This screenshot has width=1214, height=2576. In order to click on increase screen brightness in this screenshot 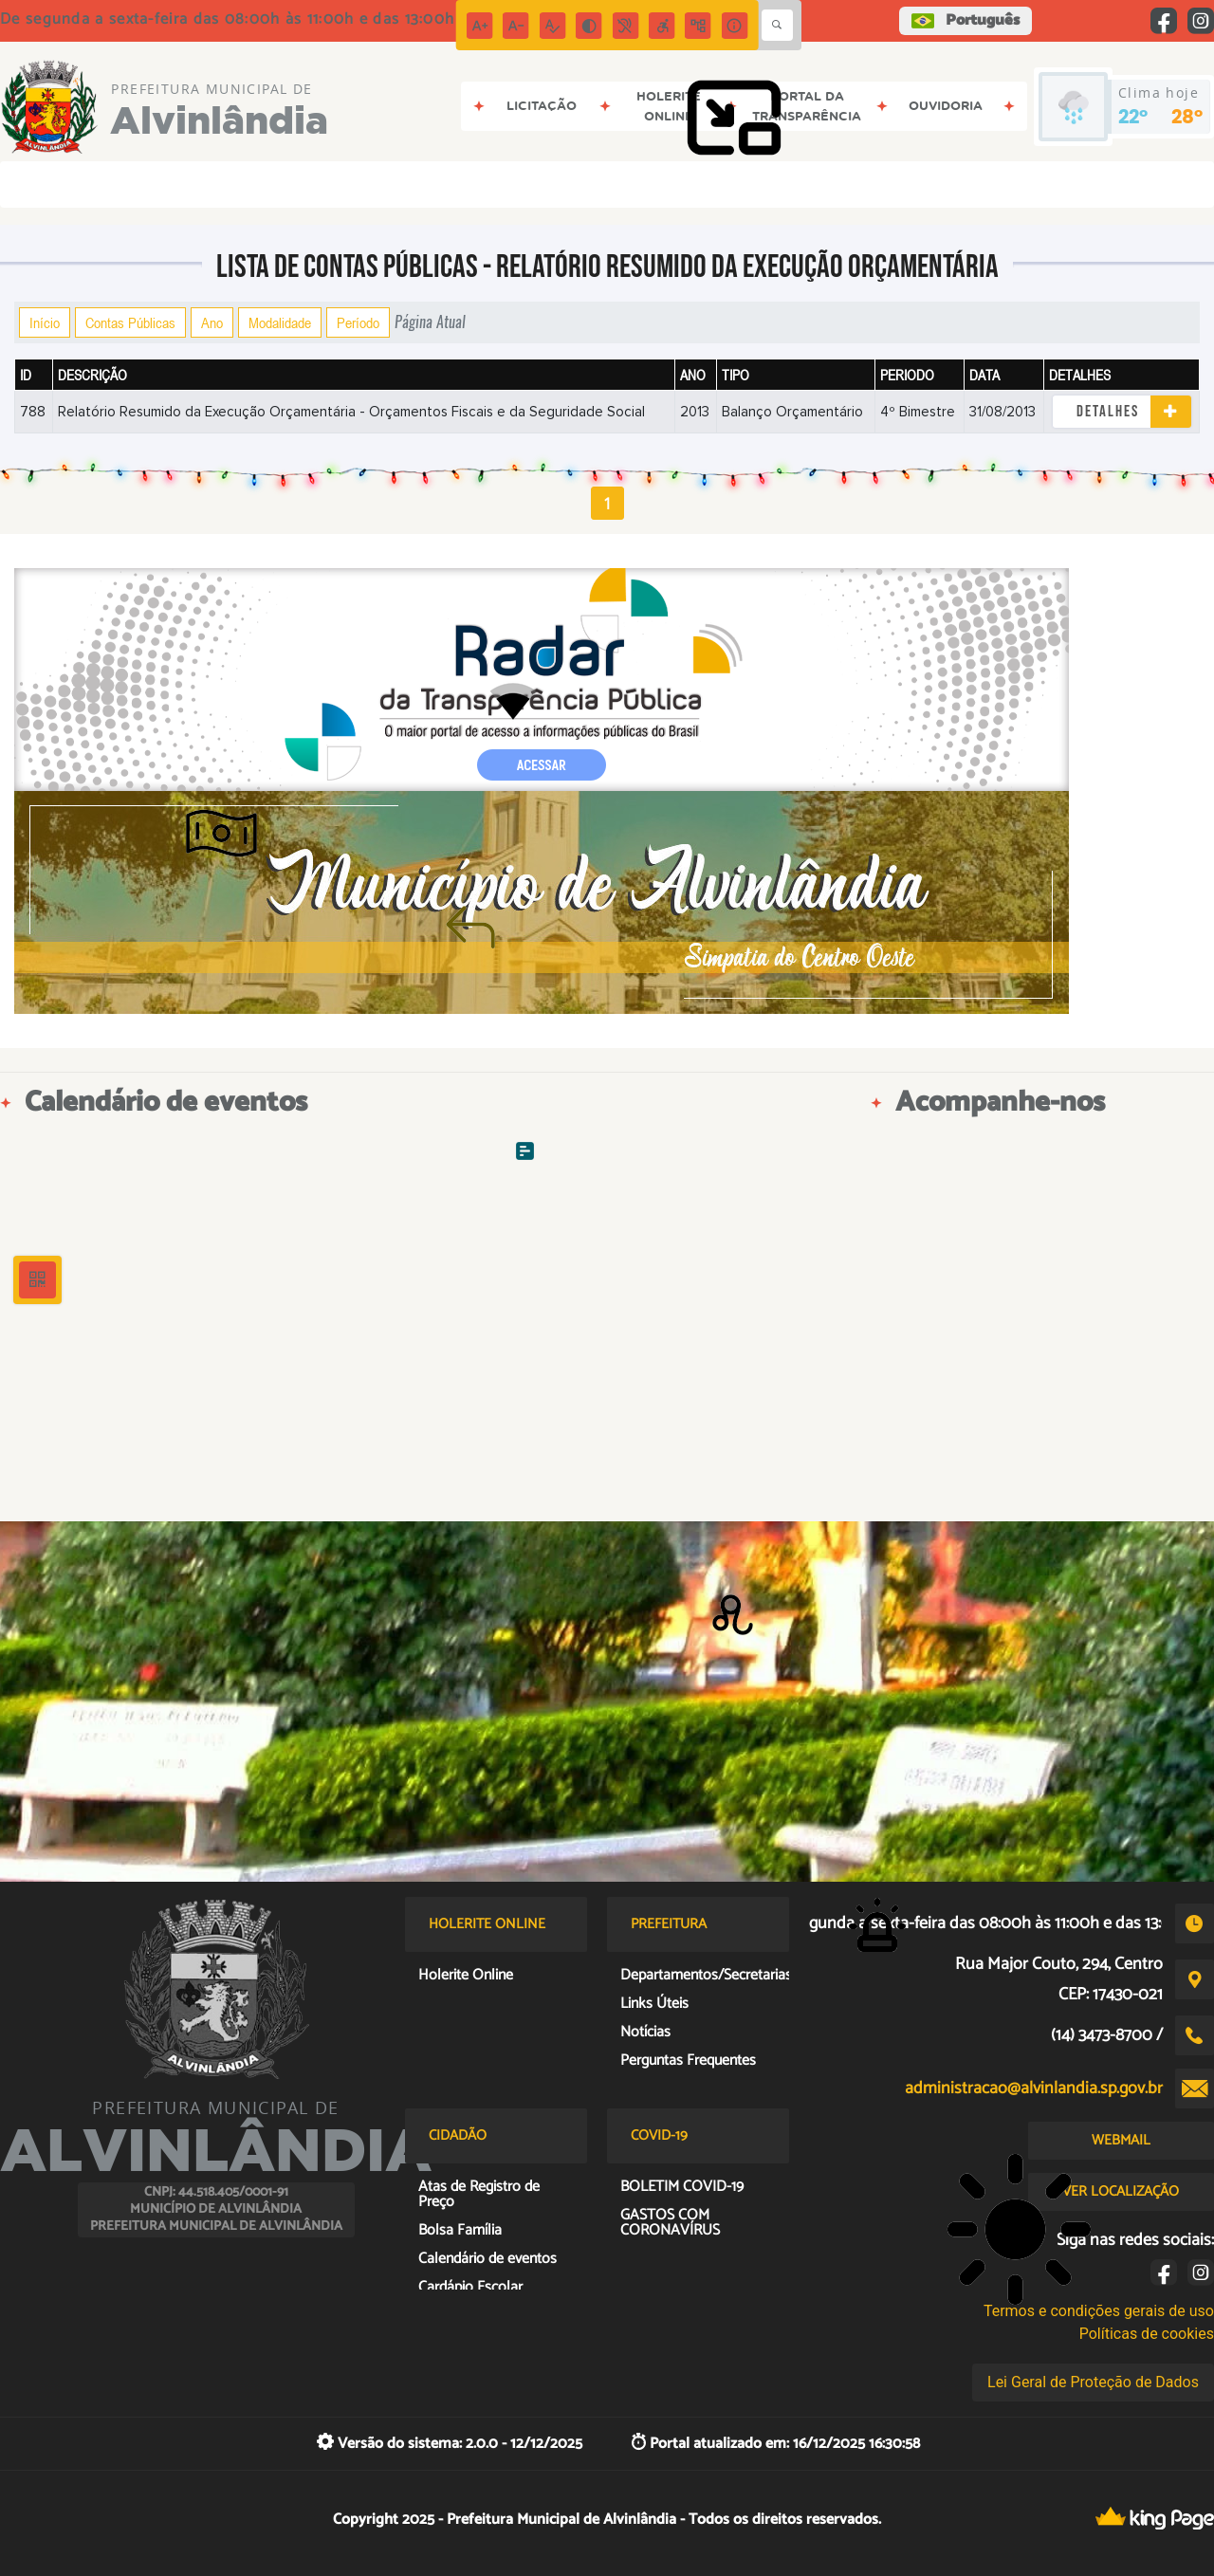, I will do `click(1015, 2229)`.